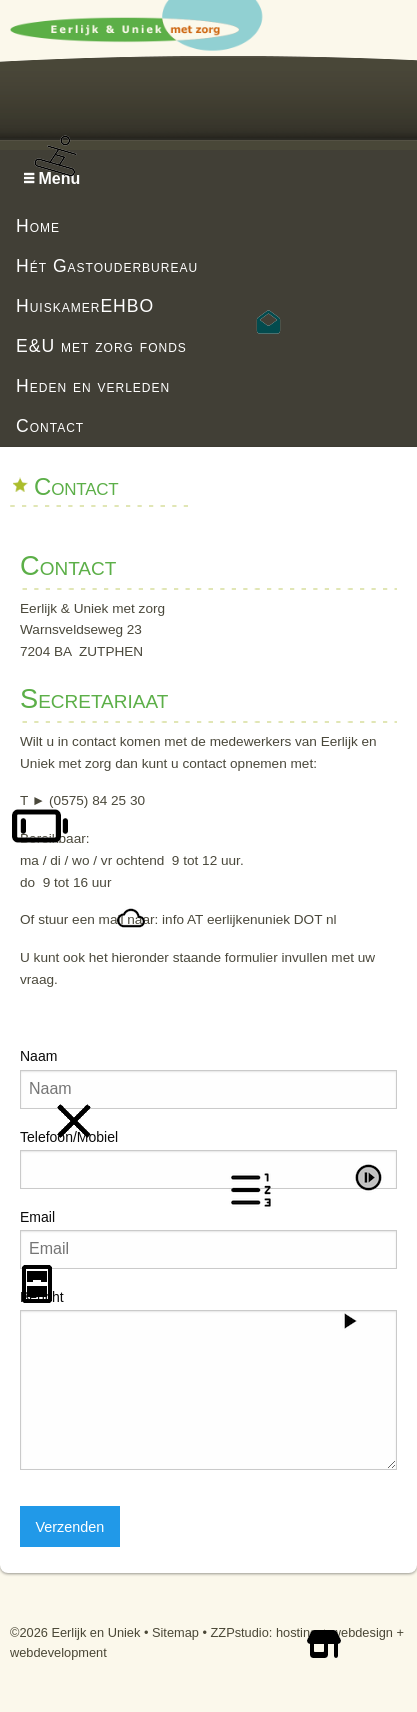 Image resolution: width=417 pixels, height=1712 pixels. Describe the element at coordinates (74, 1121) in the screenshot. I see `close a dialog or modal` at that location.